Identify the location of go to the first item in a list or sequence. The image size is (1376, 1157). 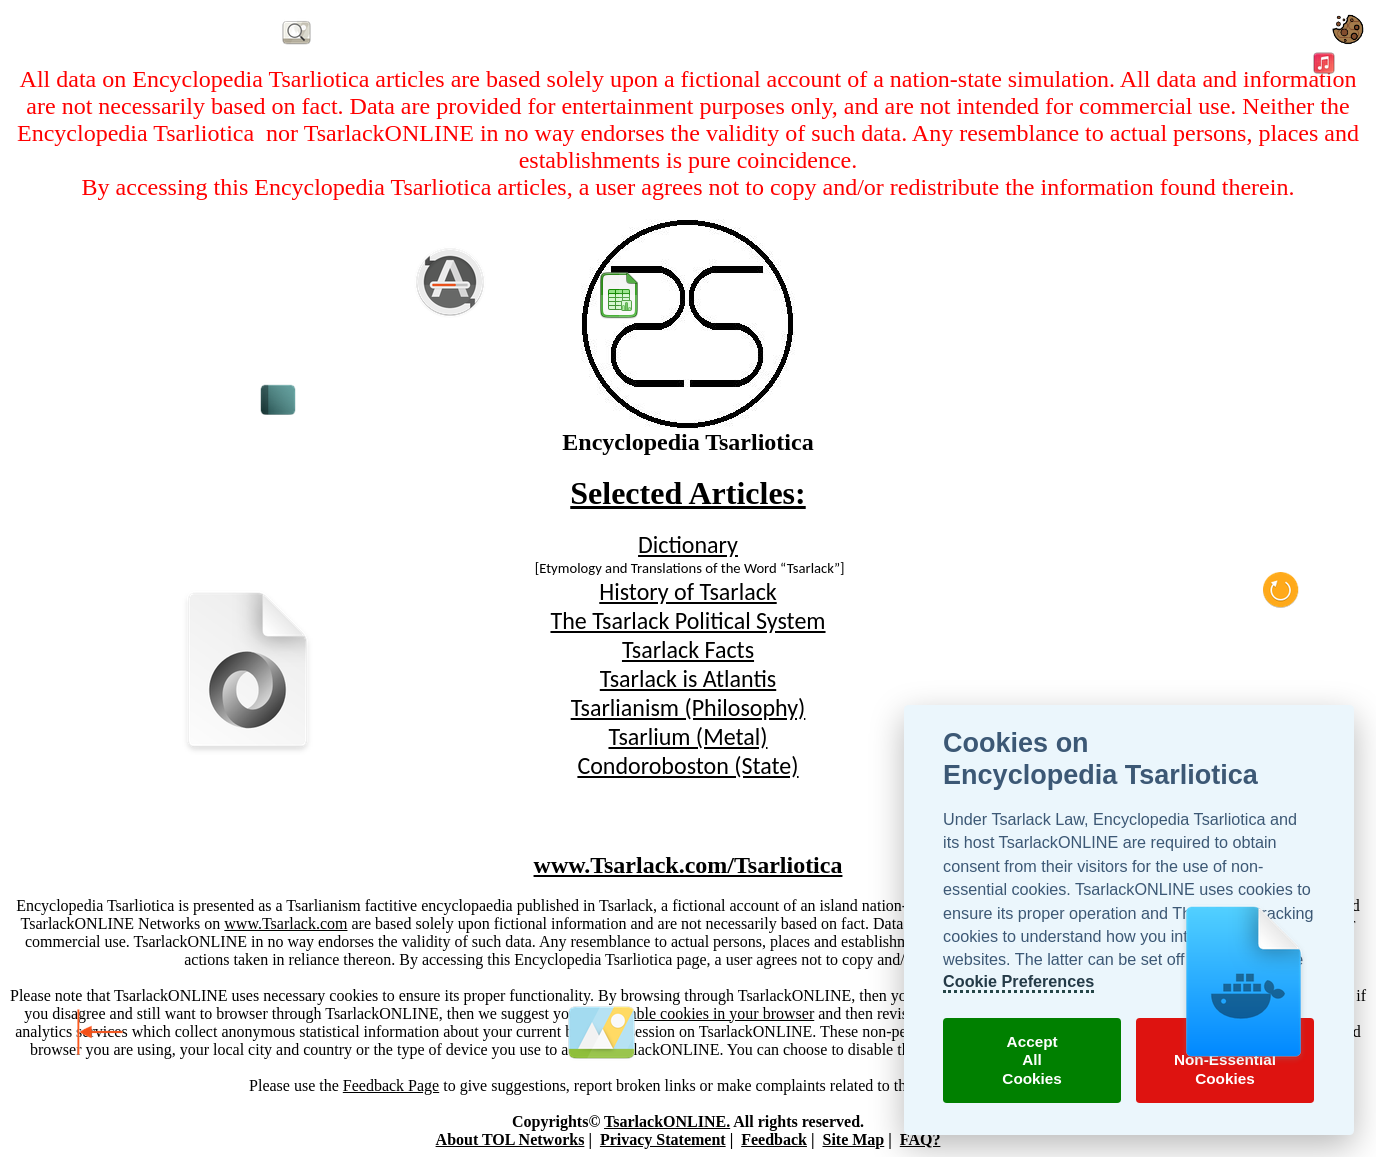
(100, 1032).